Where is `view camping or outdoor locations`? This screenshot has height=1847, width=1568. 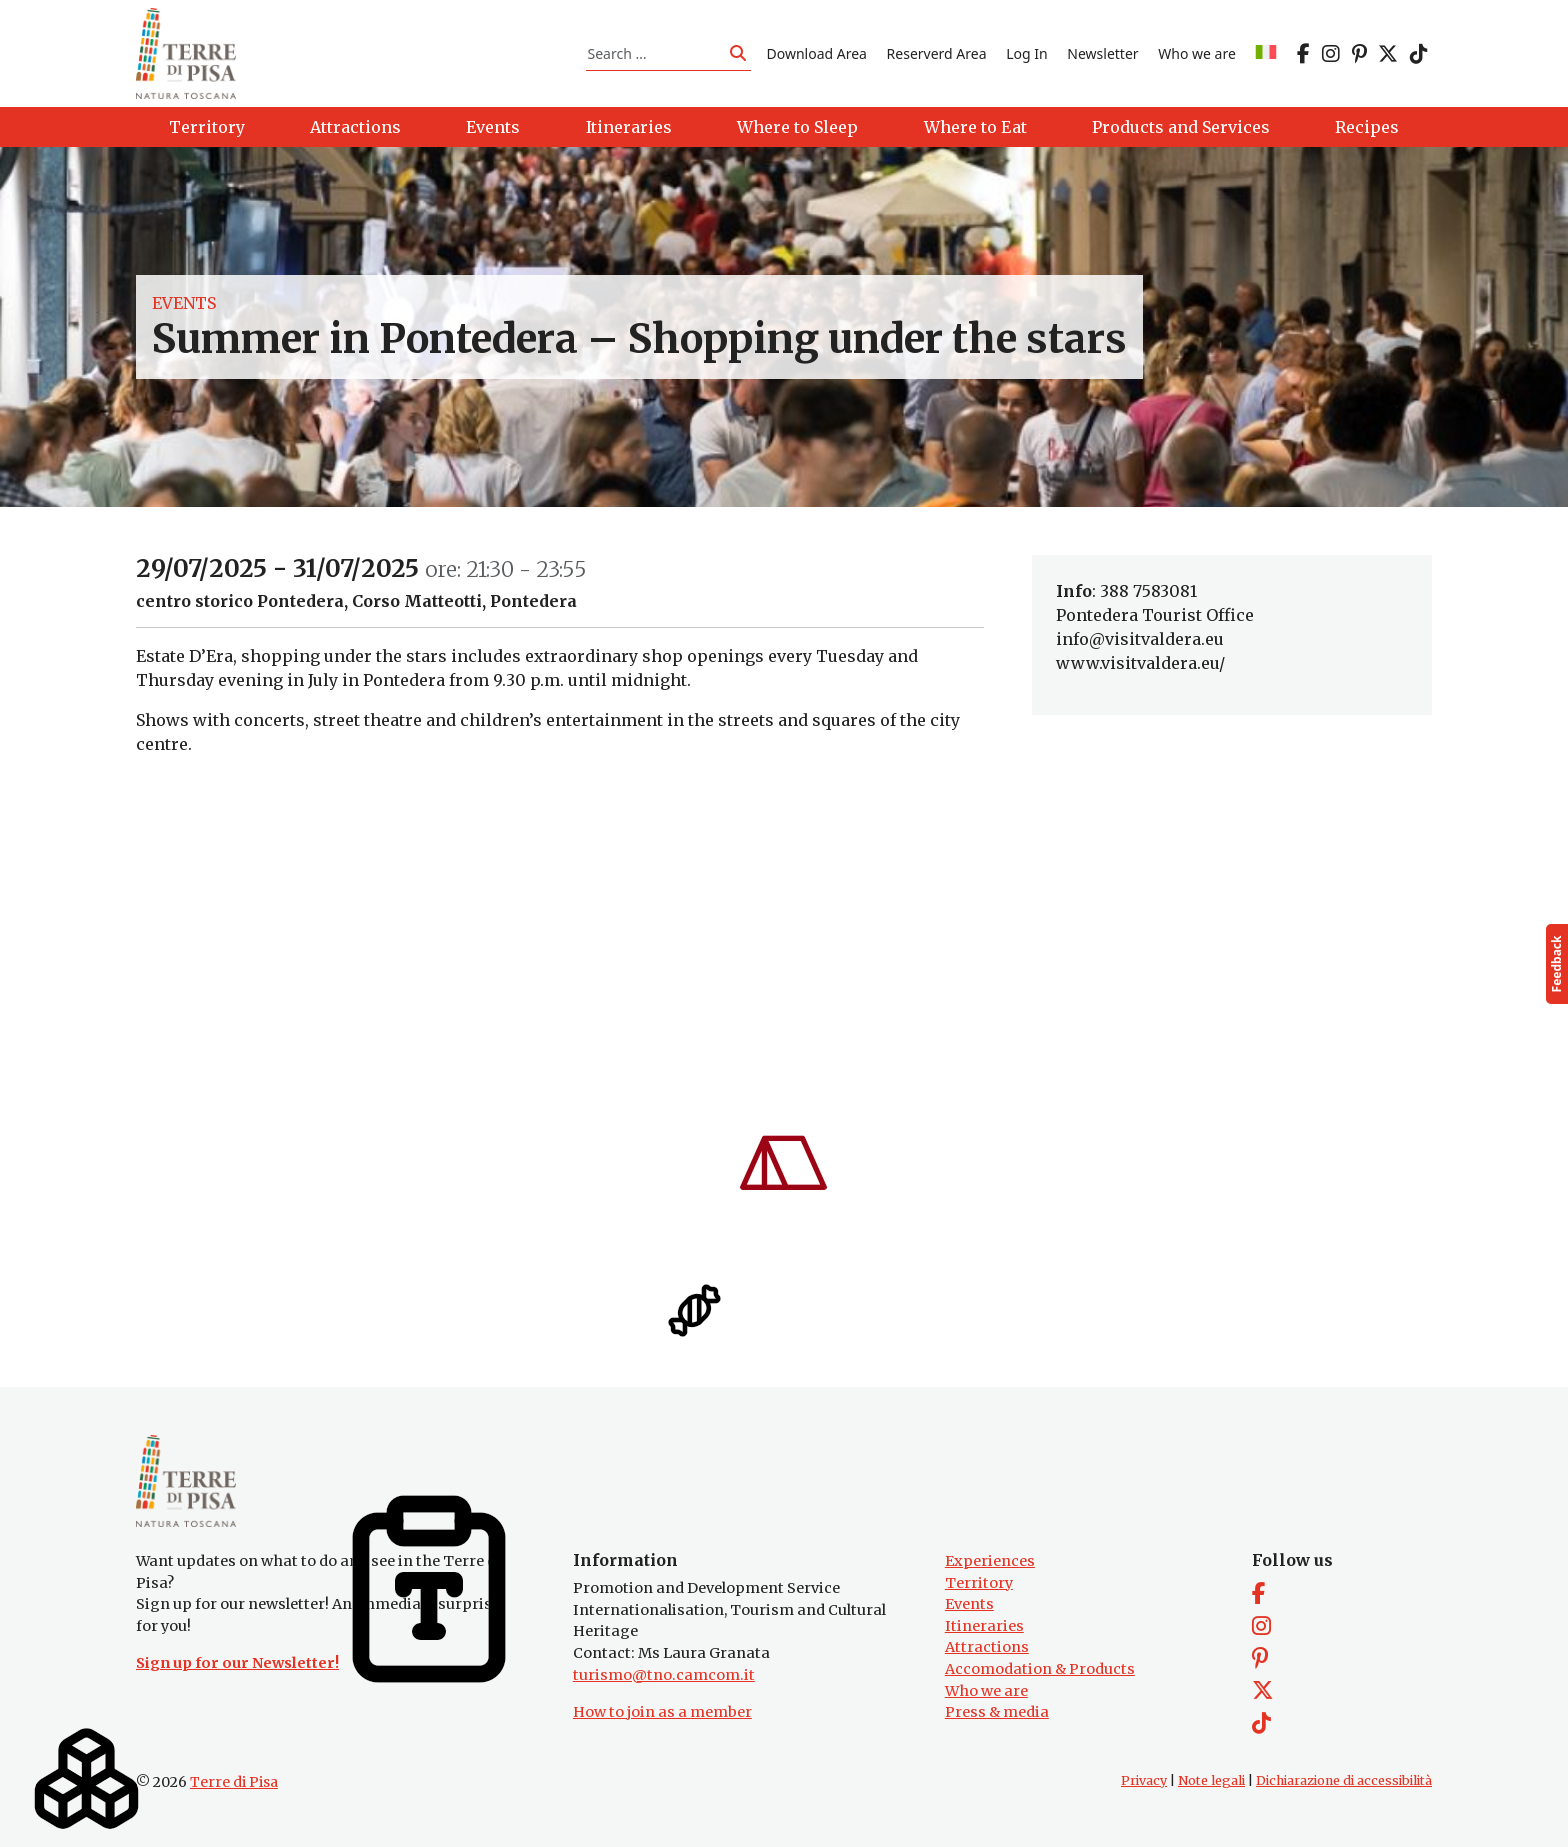 view camping or outdoor locations is located at coordinates (783, 1165).